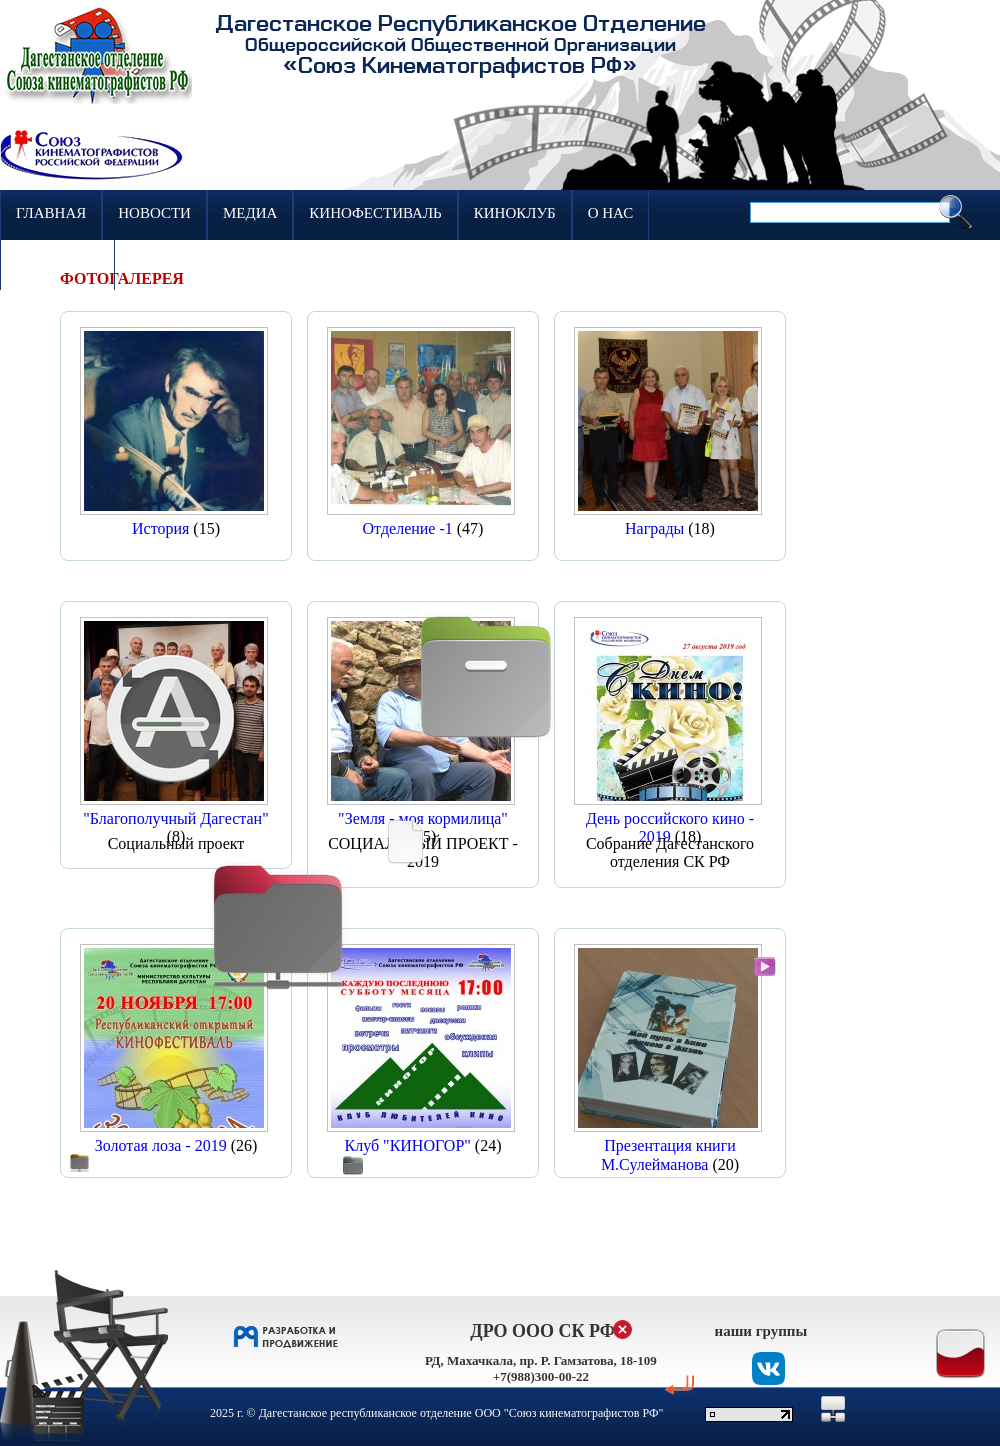  Describe the element at coordinates (486, 677) in the screenshot. I see `open the file manager application` at that location.